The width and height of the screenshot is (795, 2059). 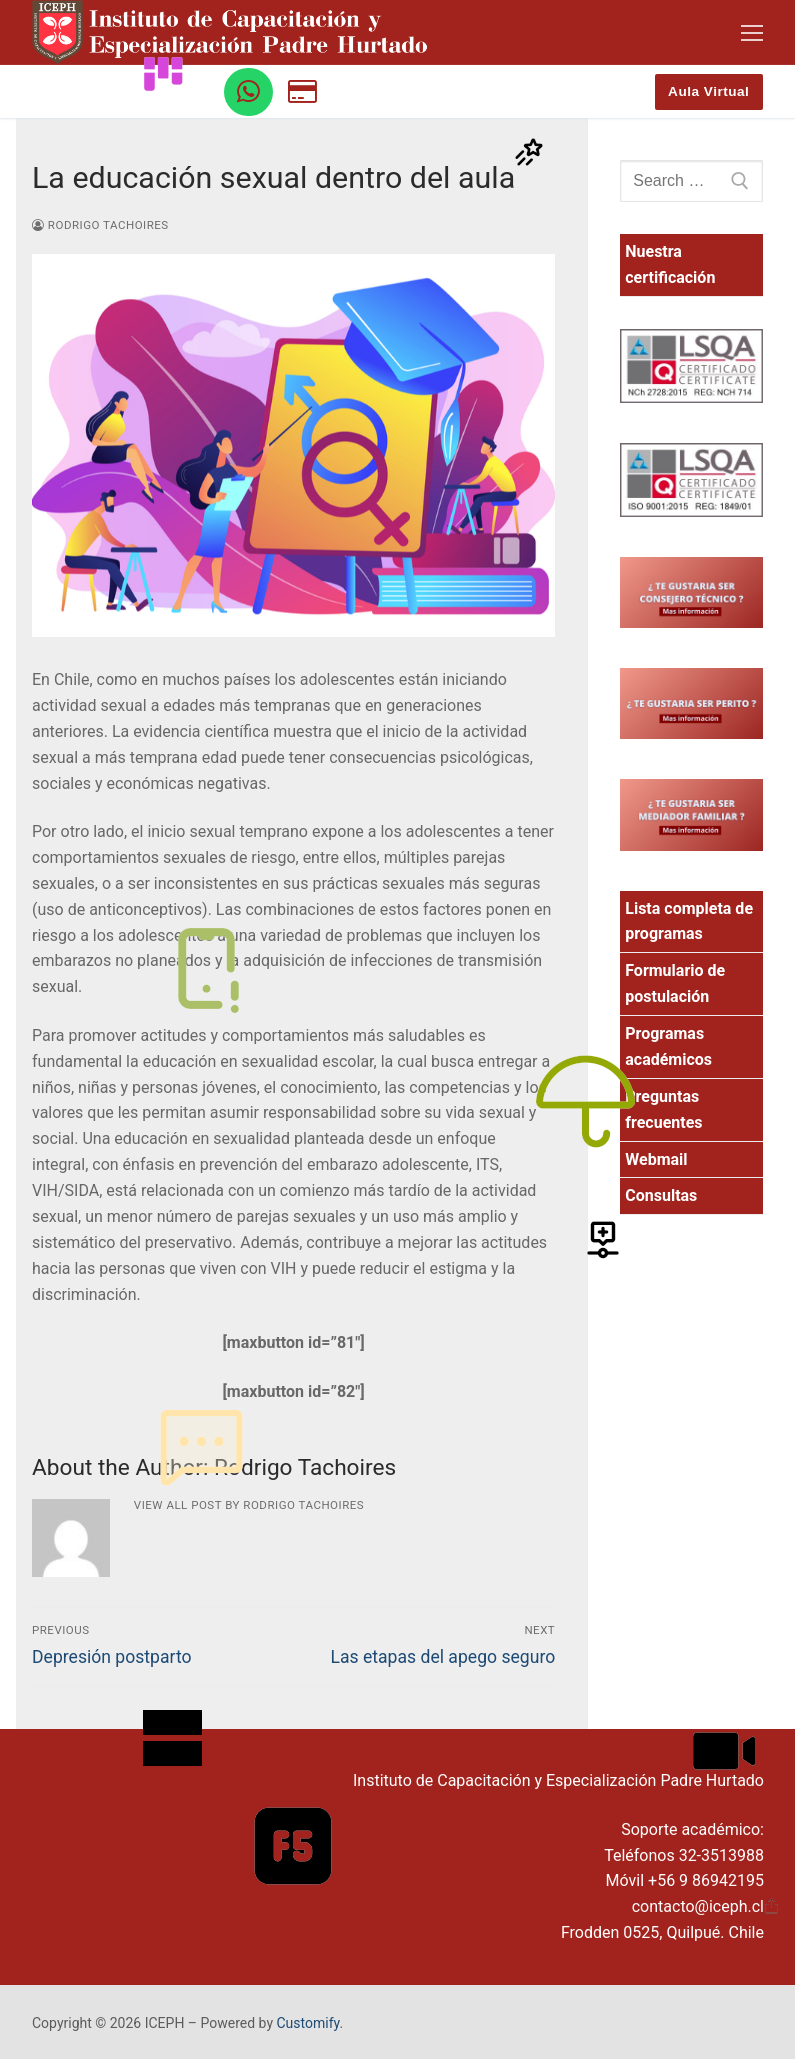 What do you see at coordinates (585, 1101) in the screenshot?
I see `access weather protection or rain information` at bounding box center [585, 1101].